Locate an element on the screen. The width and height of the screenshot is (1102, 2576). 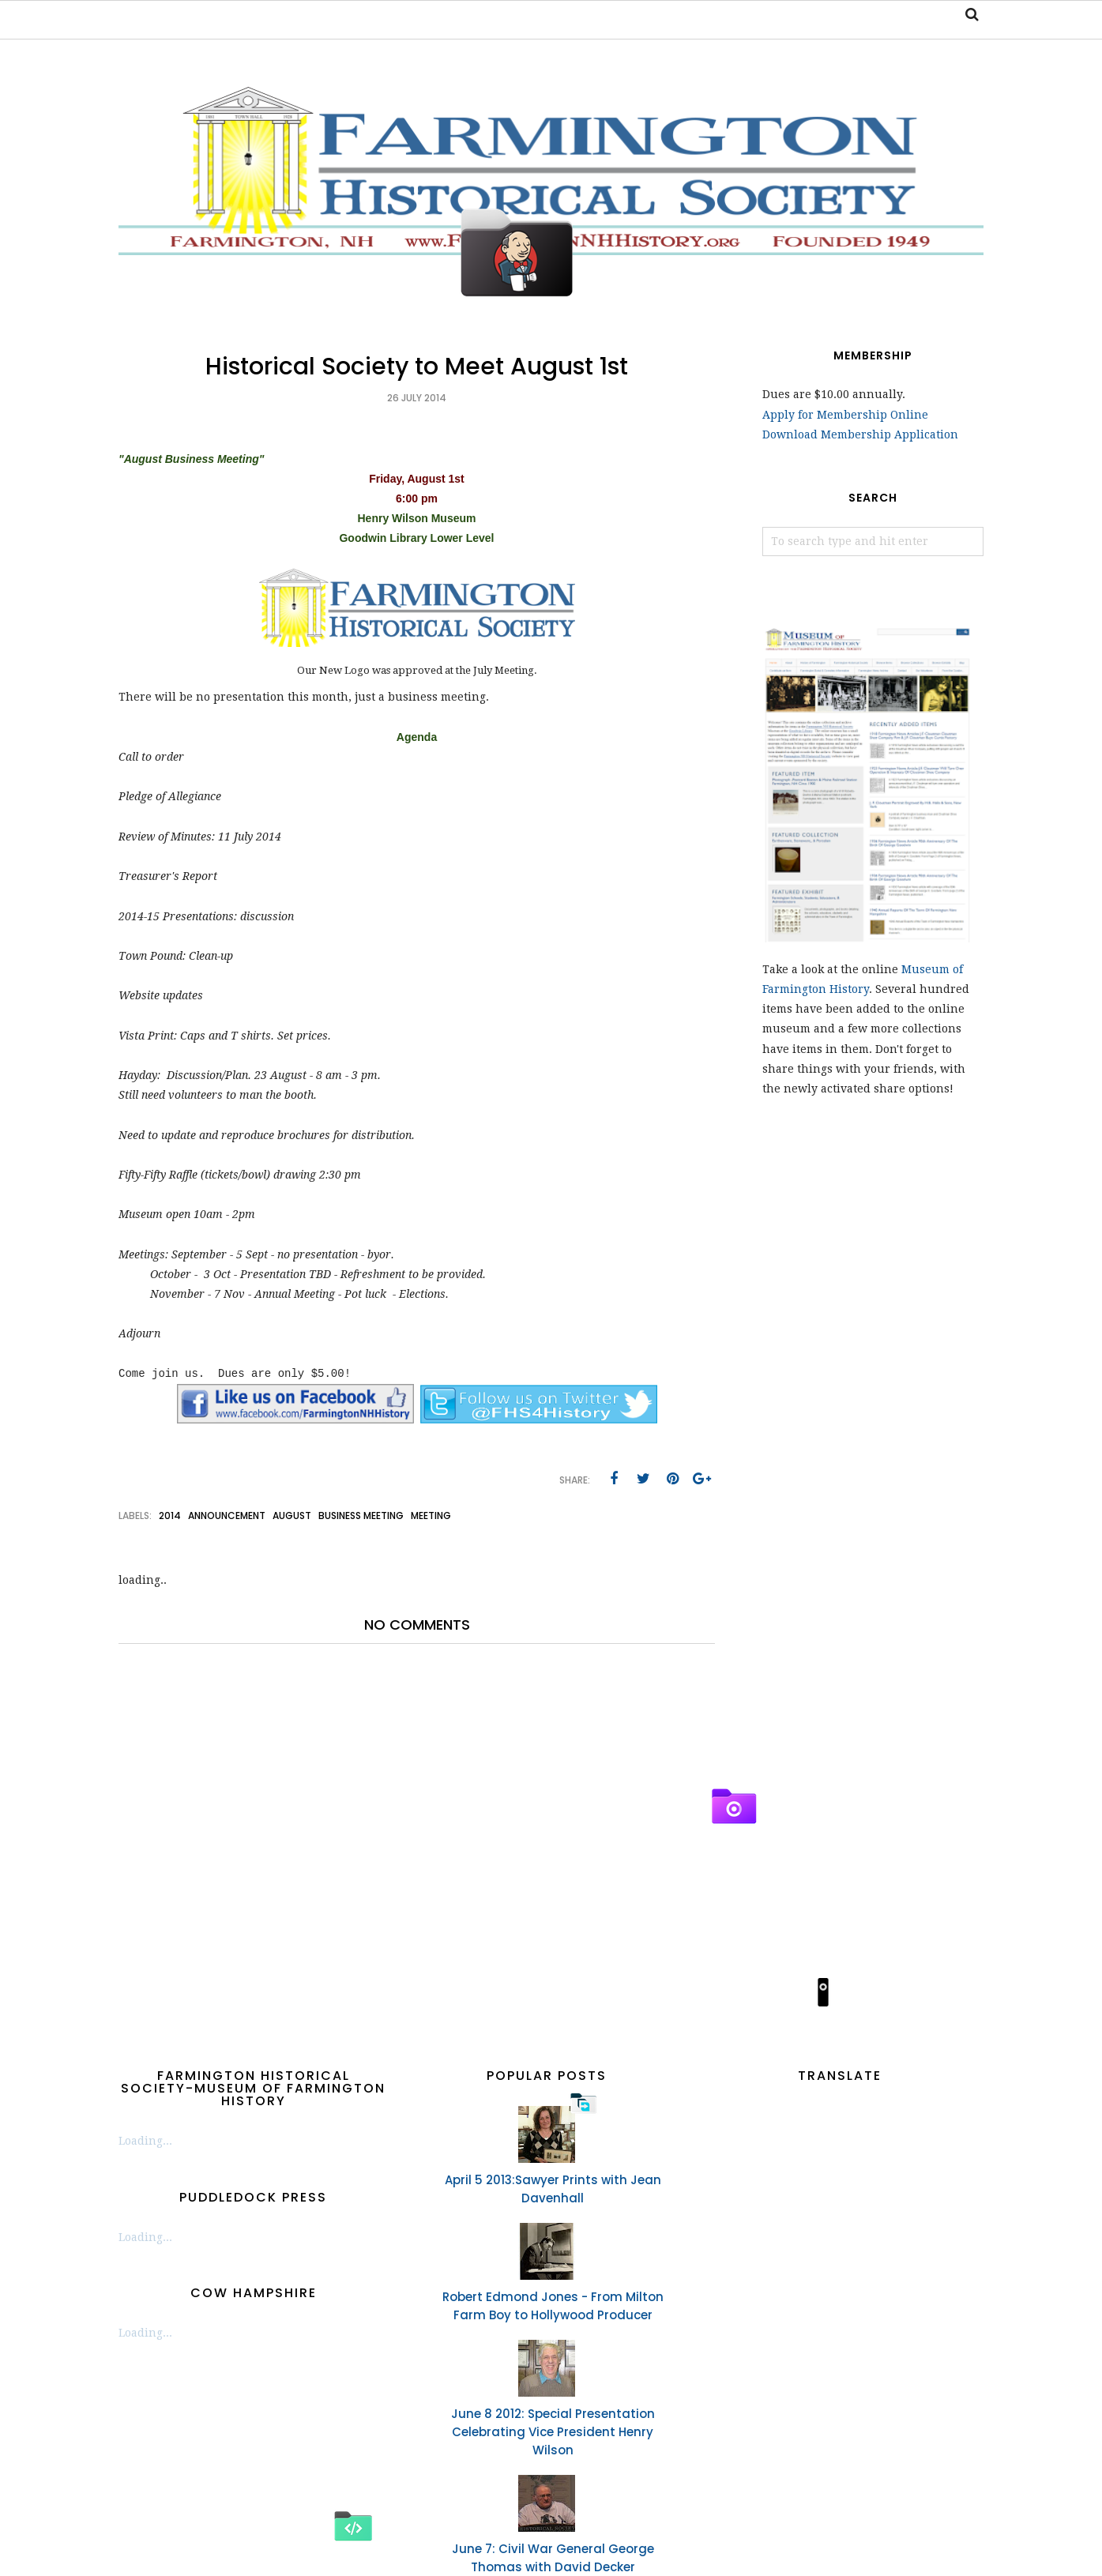
open programming projects folder is located at coordinates (353, 2527).